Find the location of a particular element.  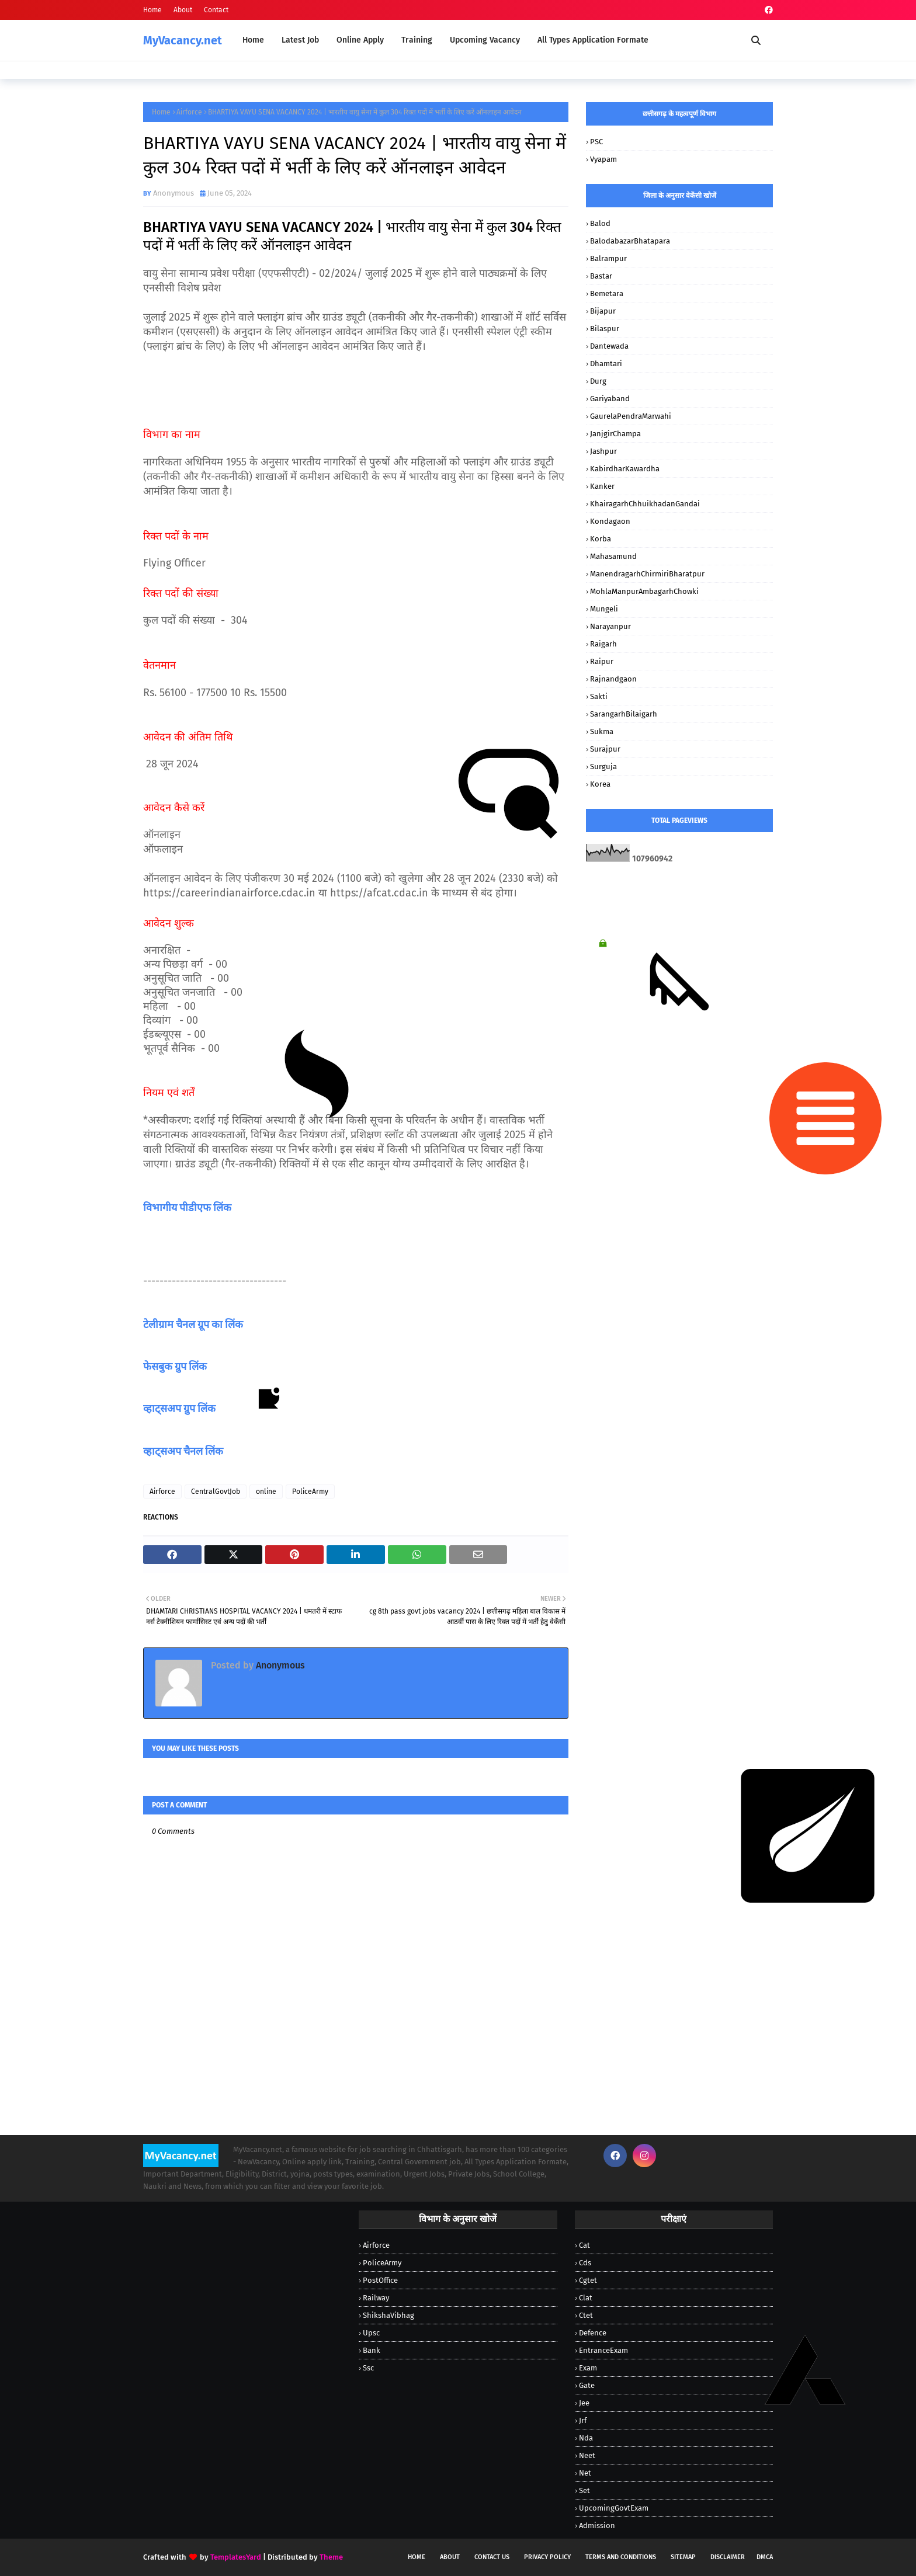

remixicon logo is located at coordinates (269, 1398).